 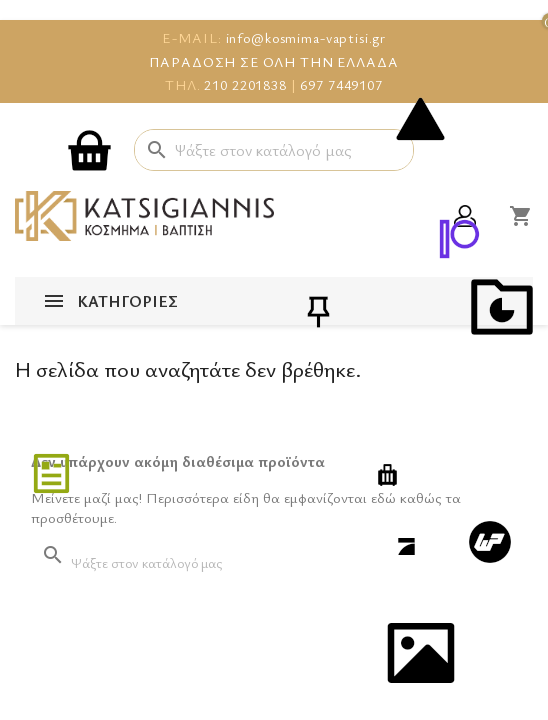 I want to click on link to Patreon profile, so click(x=459, y=239).